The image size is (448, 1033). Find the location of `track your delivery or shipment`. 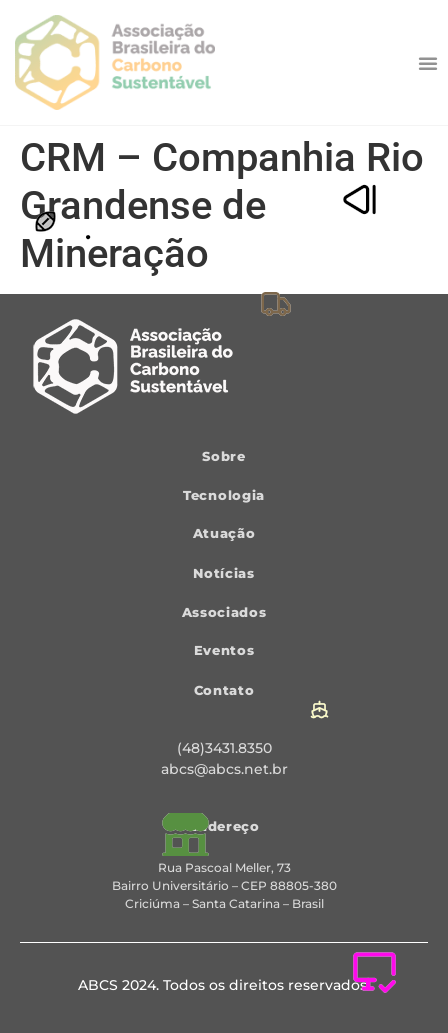

track your delivery or shipment is located at coordinates (276, 304).